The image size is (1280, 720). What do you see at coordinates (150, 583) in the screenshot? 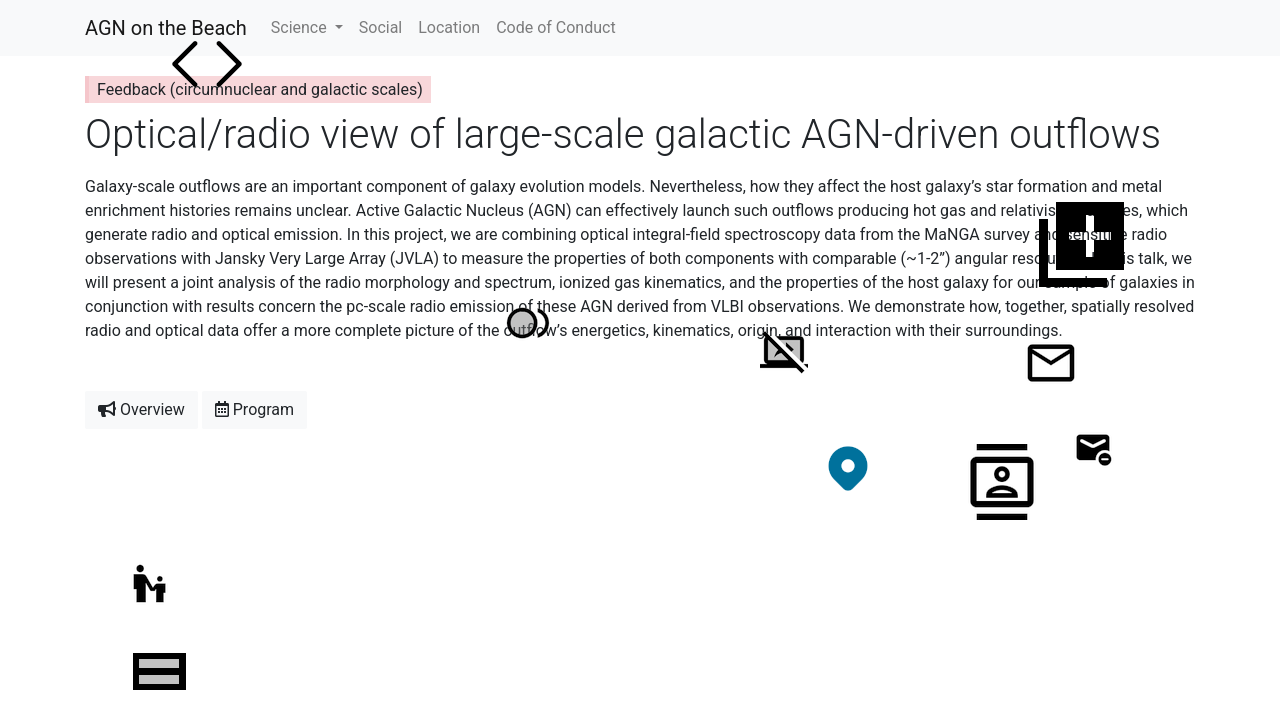
I see `indicates child supervision required` at bounding box center [150, 583].